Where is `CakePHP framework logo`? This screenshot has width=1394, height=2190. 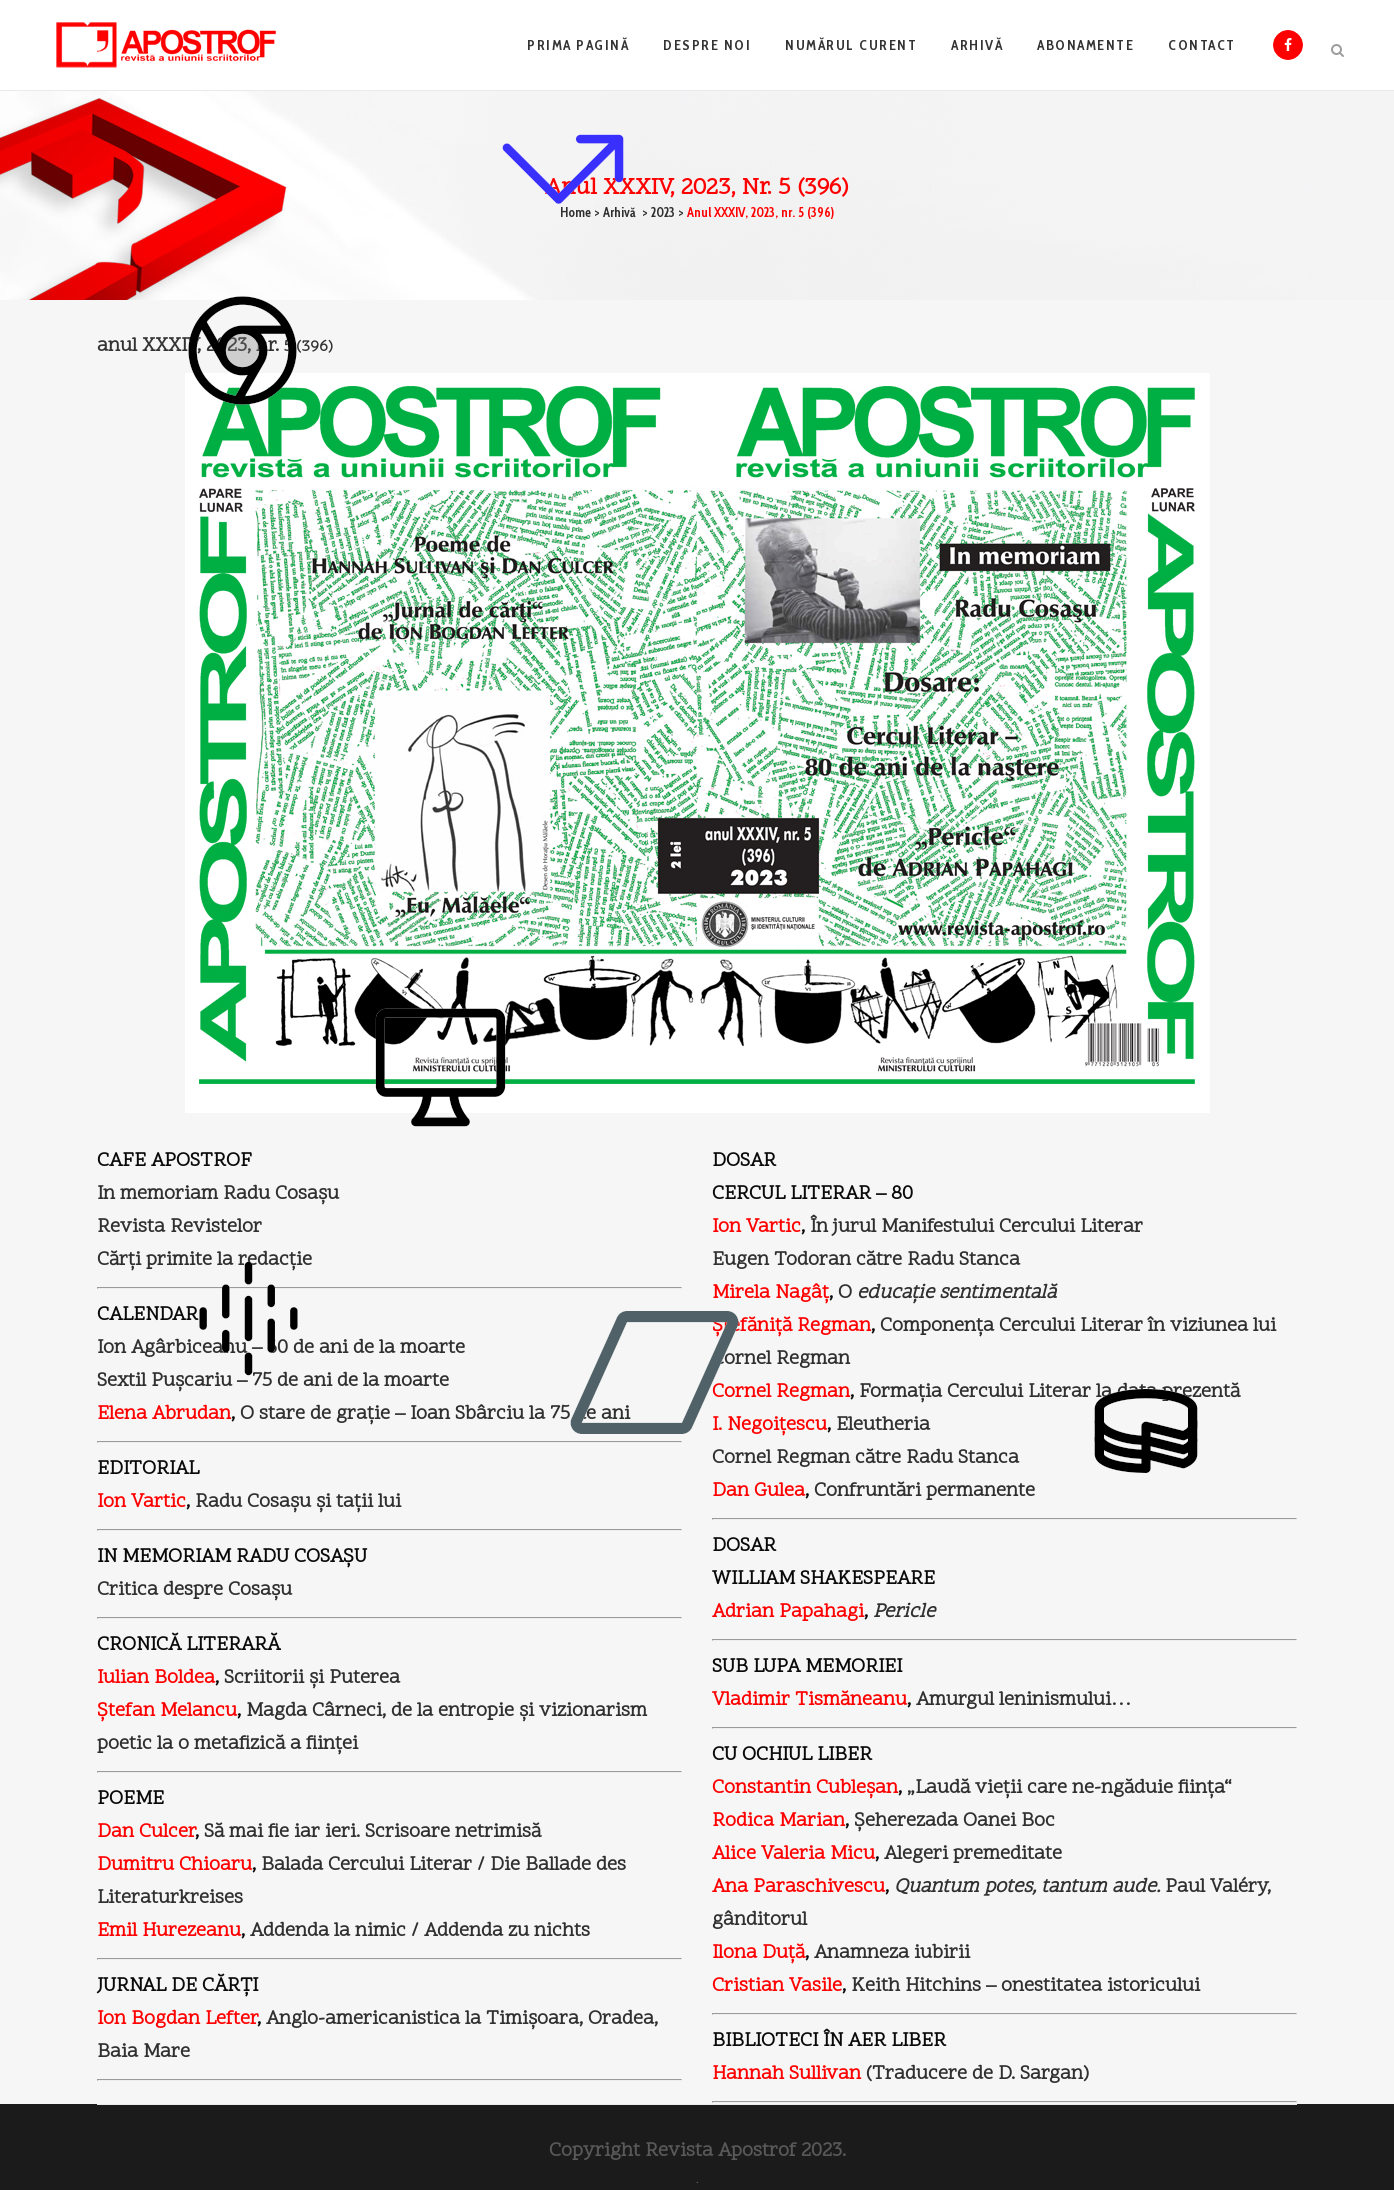
CakePHP framework logo is located at coordinates (1146, 1431).